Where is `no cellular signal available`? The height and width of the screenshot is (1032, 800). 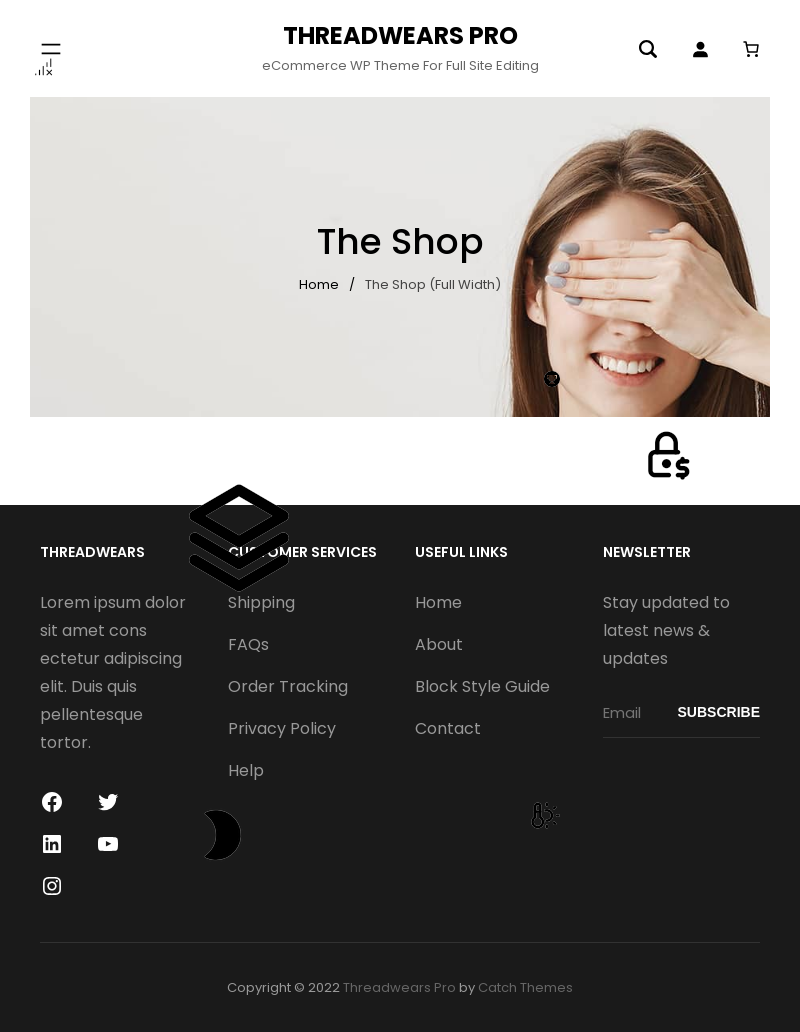 no cellular signal available is located at coordinates (44, 68).